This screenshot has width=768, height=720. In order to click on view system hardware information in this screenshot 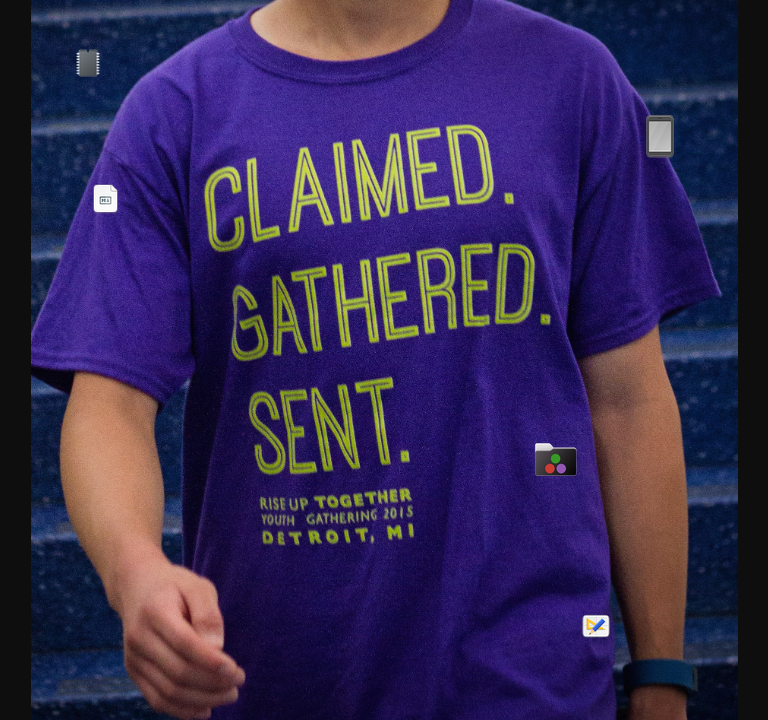, I will do `click(88, 63)`.